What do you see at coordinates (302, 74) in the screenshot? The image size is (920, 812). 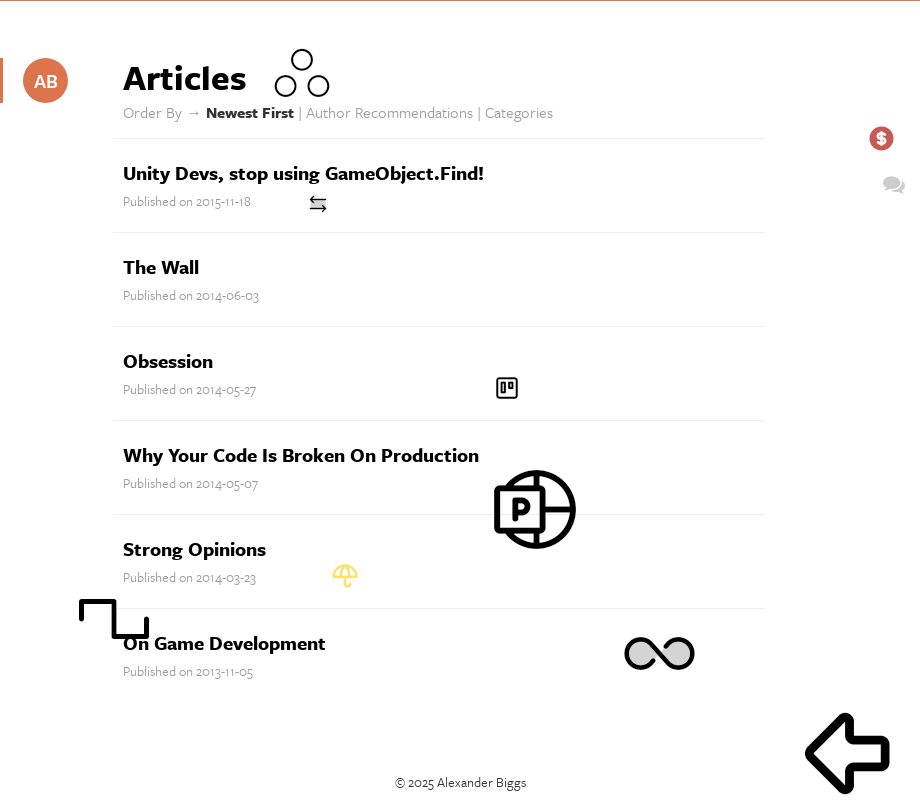 I see `group or organize items` at bounding box center [302, 74].